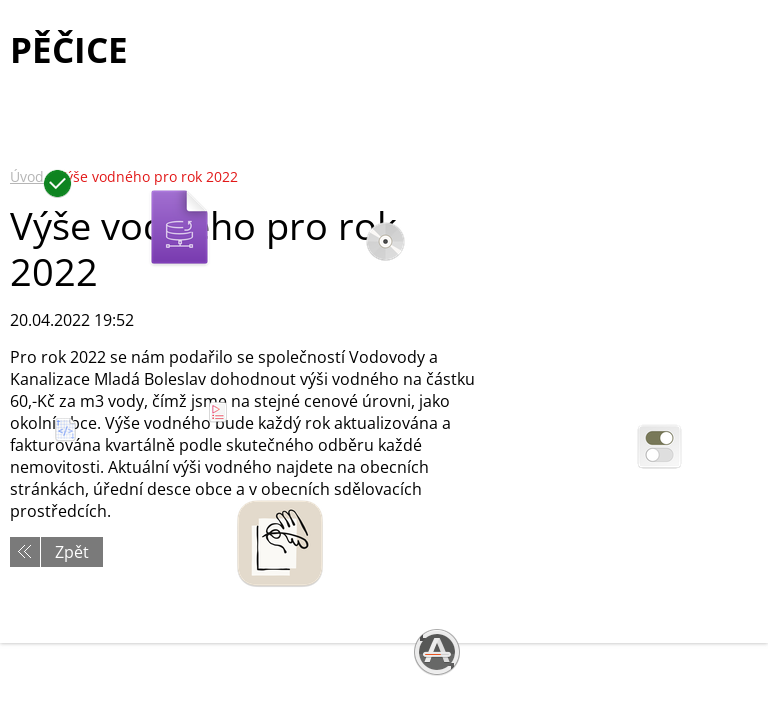 The width and height of the screenshot is (768, 720). Describe the element at coordinates (179, 228) in the screenshot. I see `kexi database project shortcut file` at that location.